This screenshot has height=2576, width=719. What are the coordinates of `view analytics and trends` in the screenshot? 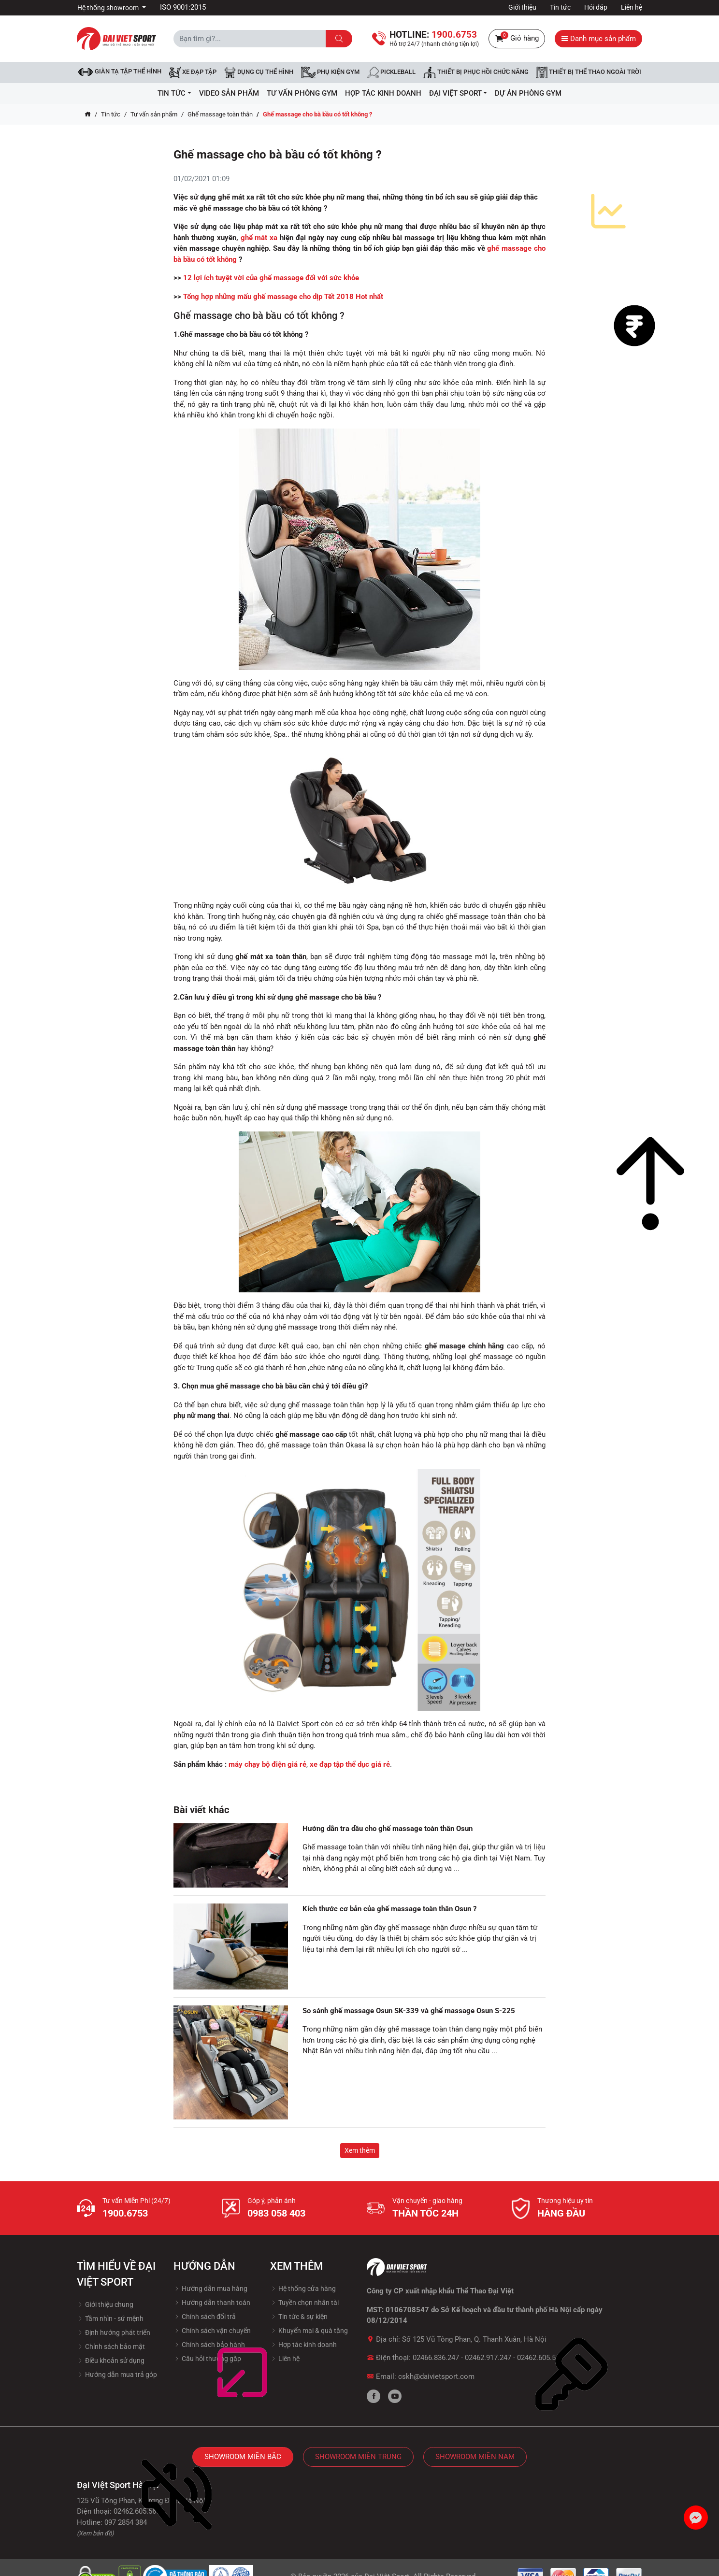 It's located at (608, 211).